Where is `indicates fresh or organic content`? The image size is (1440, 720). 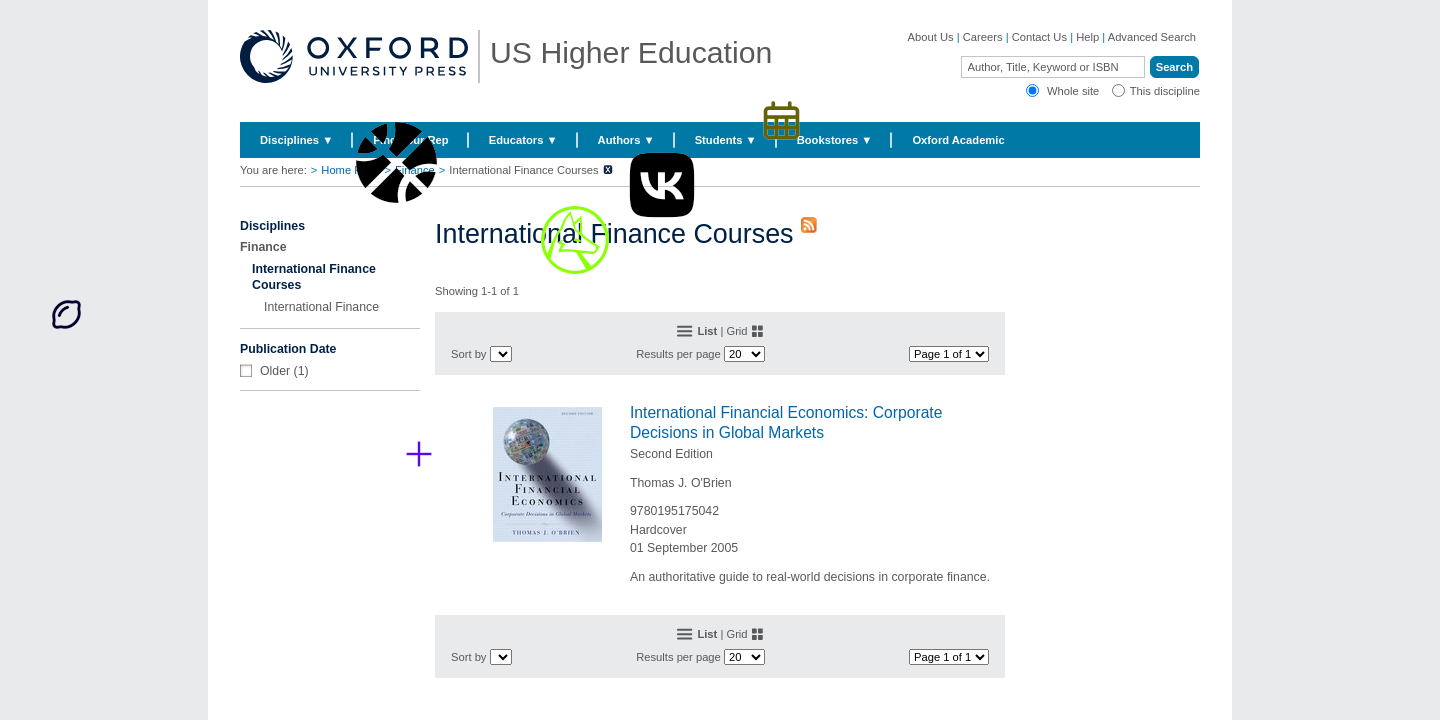
indicates fresh or organic content is located at coordinates (66, 314).